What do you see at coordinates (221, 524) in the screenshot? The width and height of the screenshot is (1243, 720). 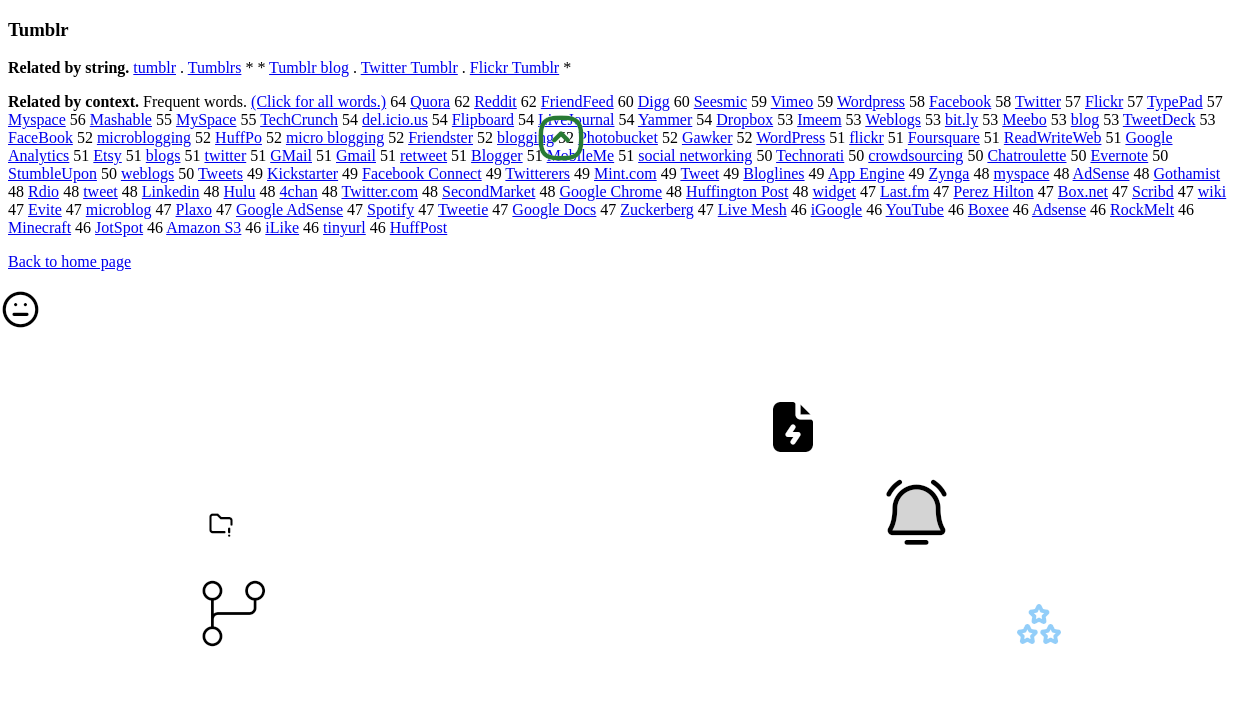 I see `folder contains items requiring attention` at bounding box center [221, 524].